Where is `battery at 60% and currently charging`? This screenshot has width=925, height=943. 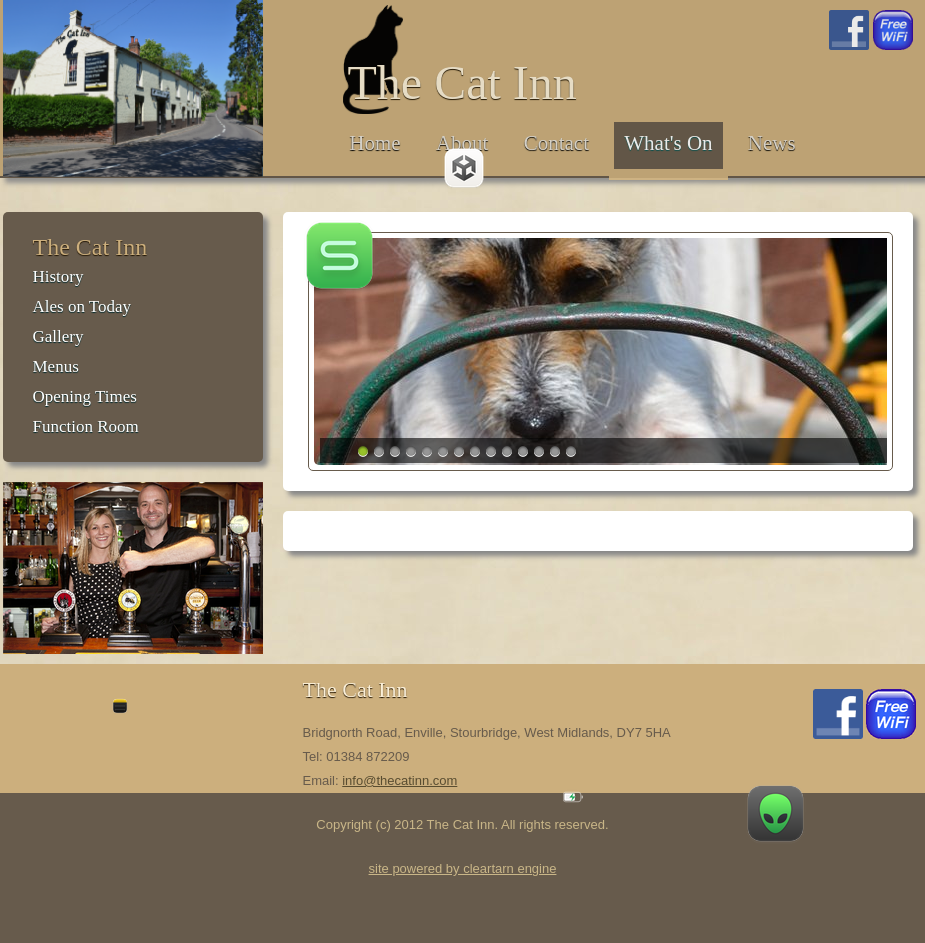 battery at 60% and currently charging is located at coordinates (573, 797).